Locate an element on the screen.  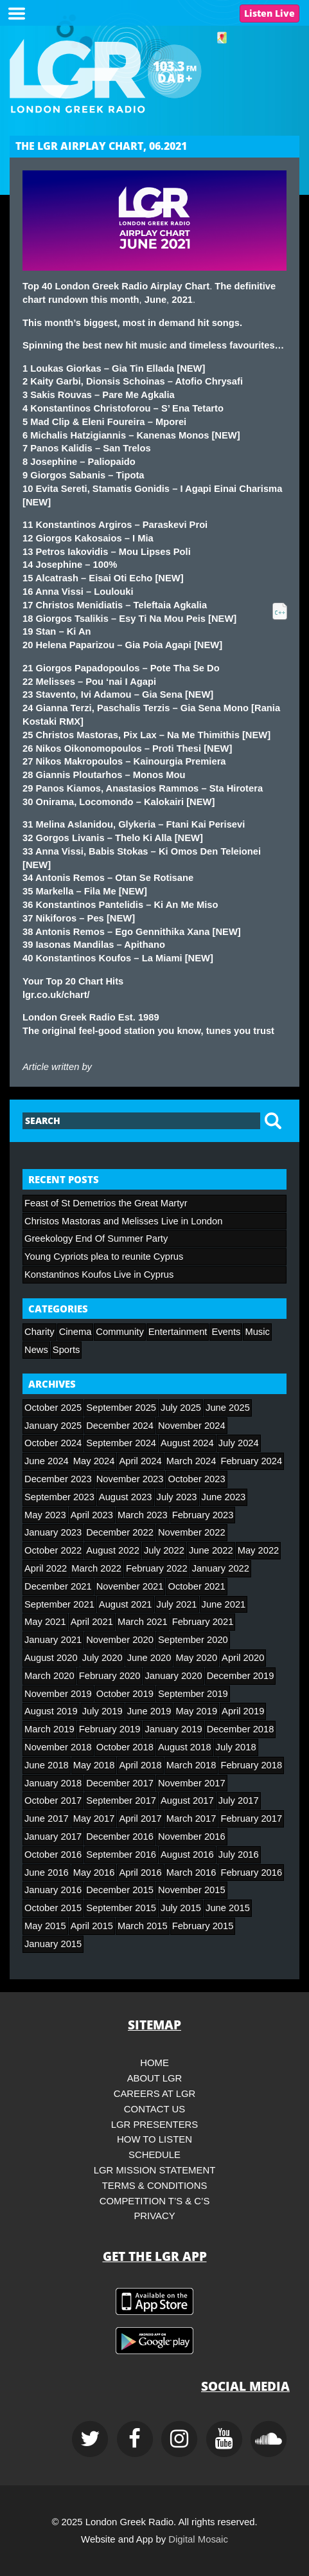
geo+json file containing geographic data is located at coordinates (222, 37).